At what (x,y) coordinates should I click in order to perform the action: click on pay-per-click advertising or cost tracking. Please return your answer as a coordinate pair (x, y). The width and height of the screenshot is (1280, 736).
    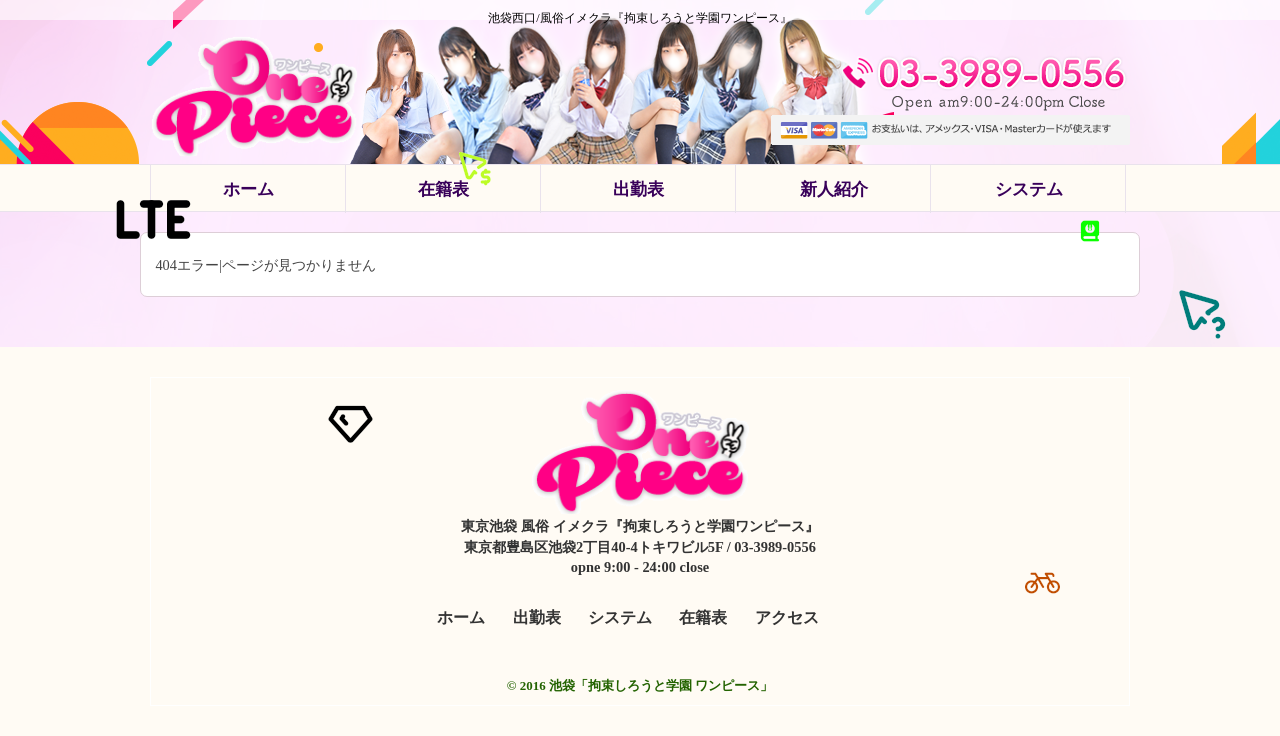
    Looking at the image, I should click on (474, 167).